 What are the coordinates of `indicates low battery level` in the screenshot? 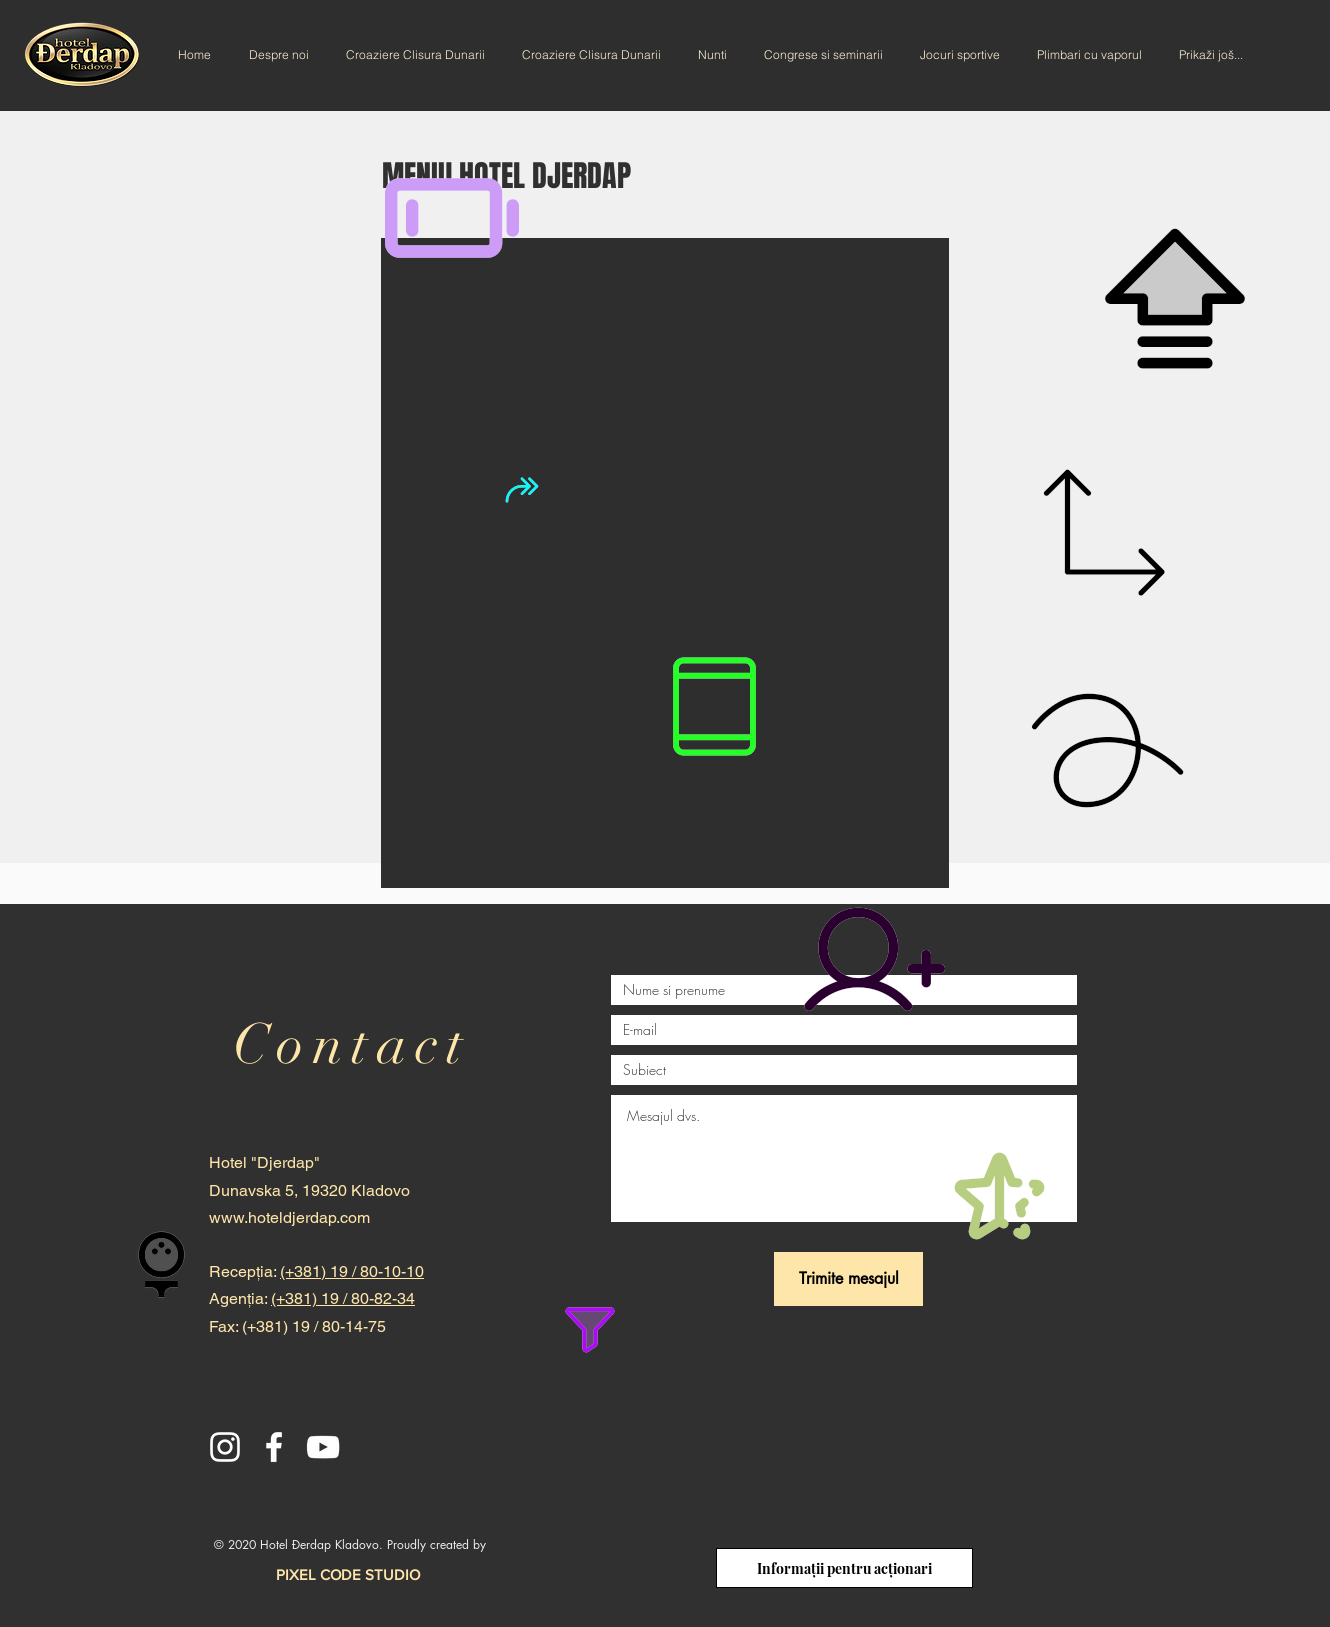 It's located at (452, 218).